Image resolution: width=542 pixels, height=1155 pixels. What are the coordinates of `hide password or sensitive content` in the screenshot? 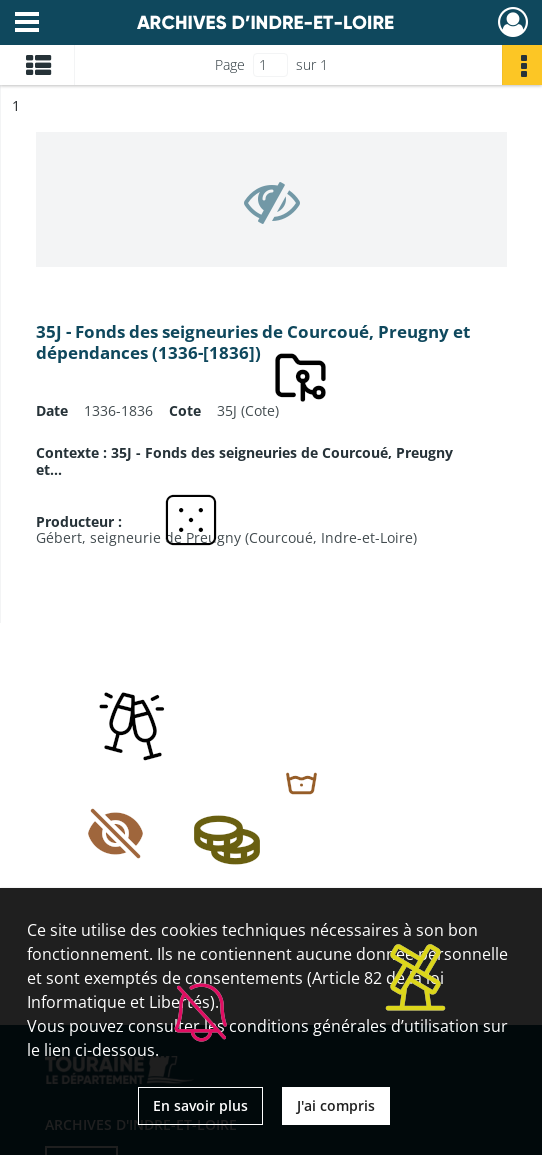 It's located at (115, 833).